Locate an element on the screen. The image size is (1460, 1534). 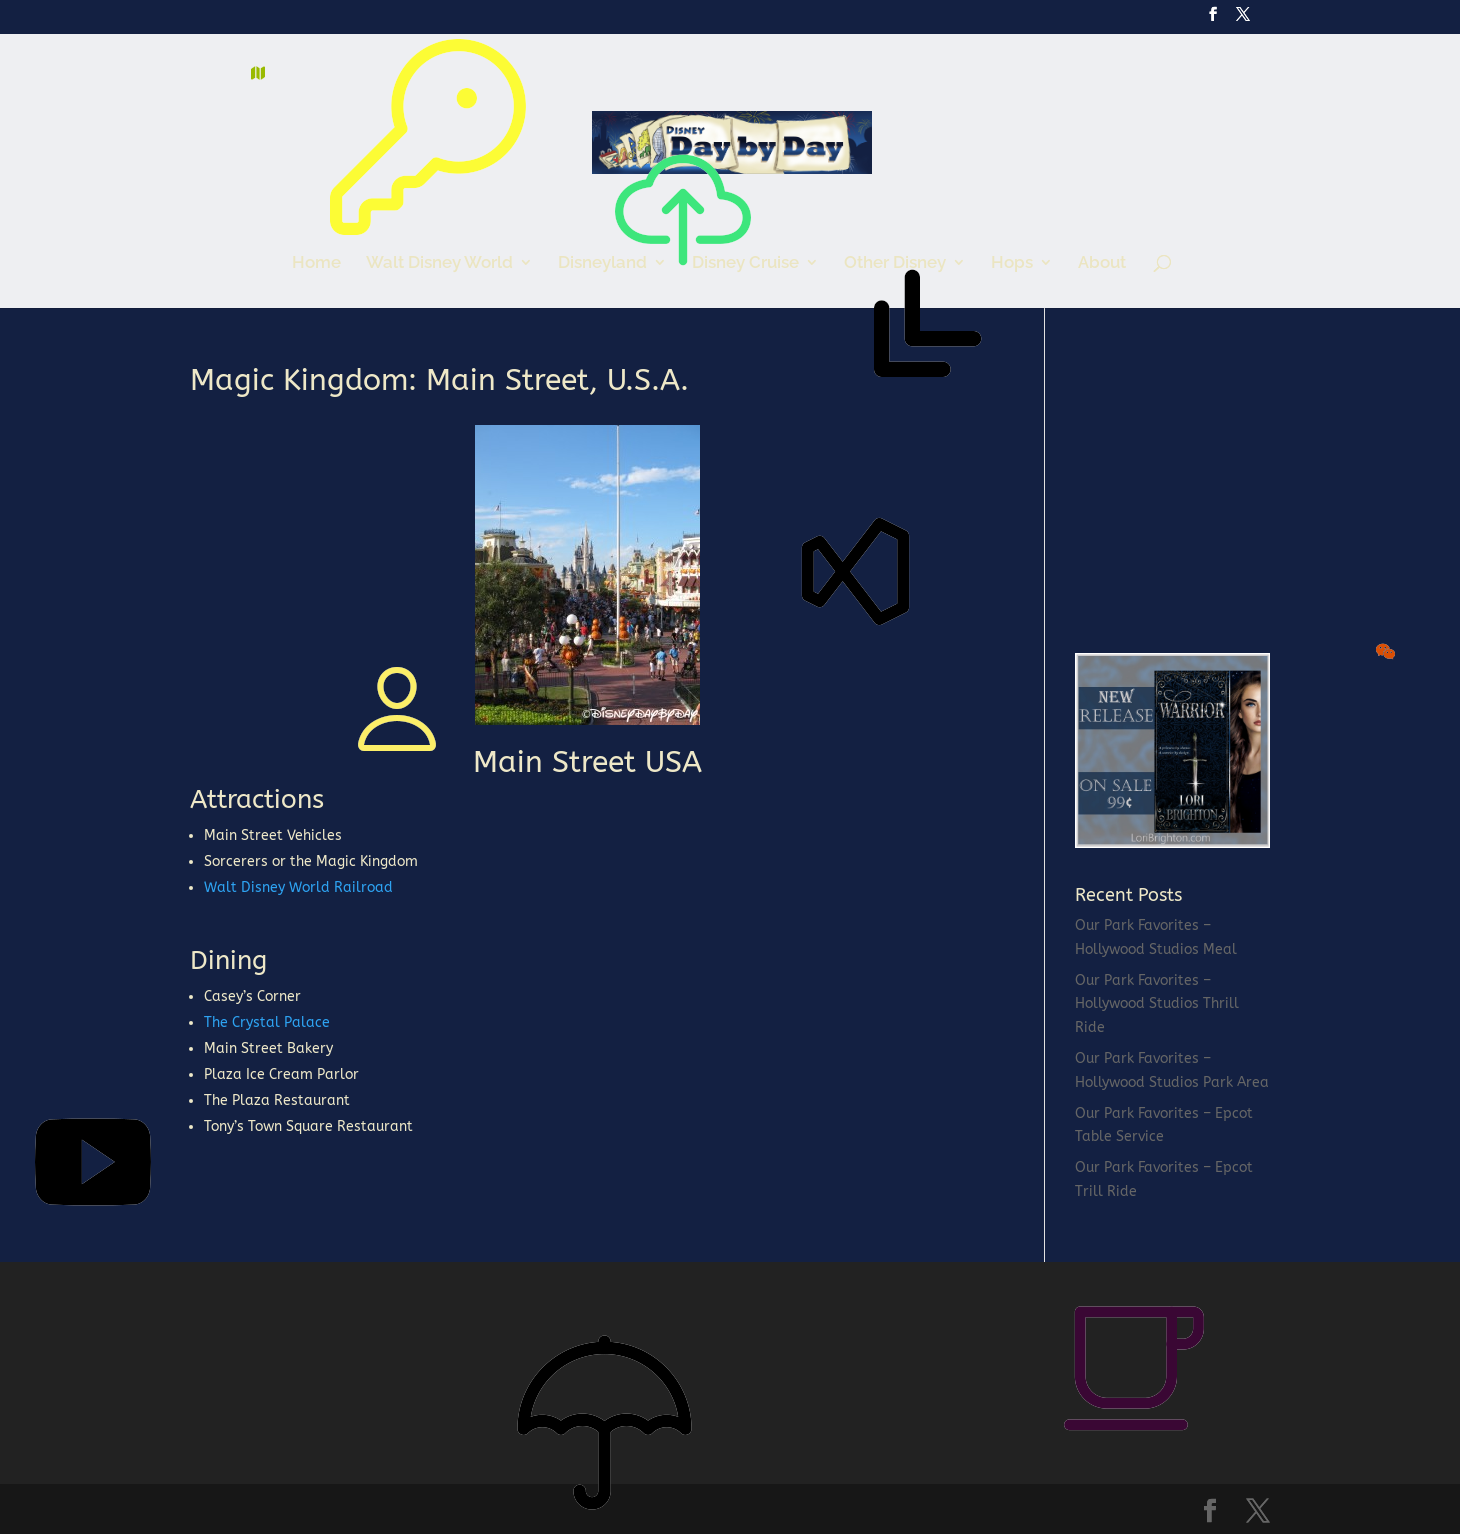
access account security settings is located at coordinates (428, 137).